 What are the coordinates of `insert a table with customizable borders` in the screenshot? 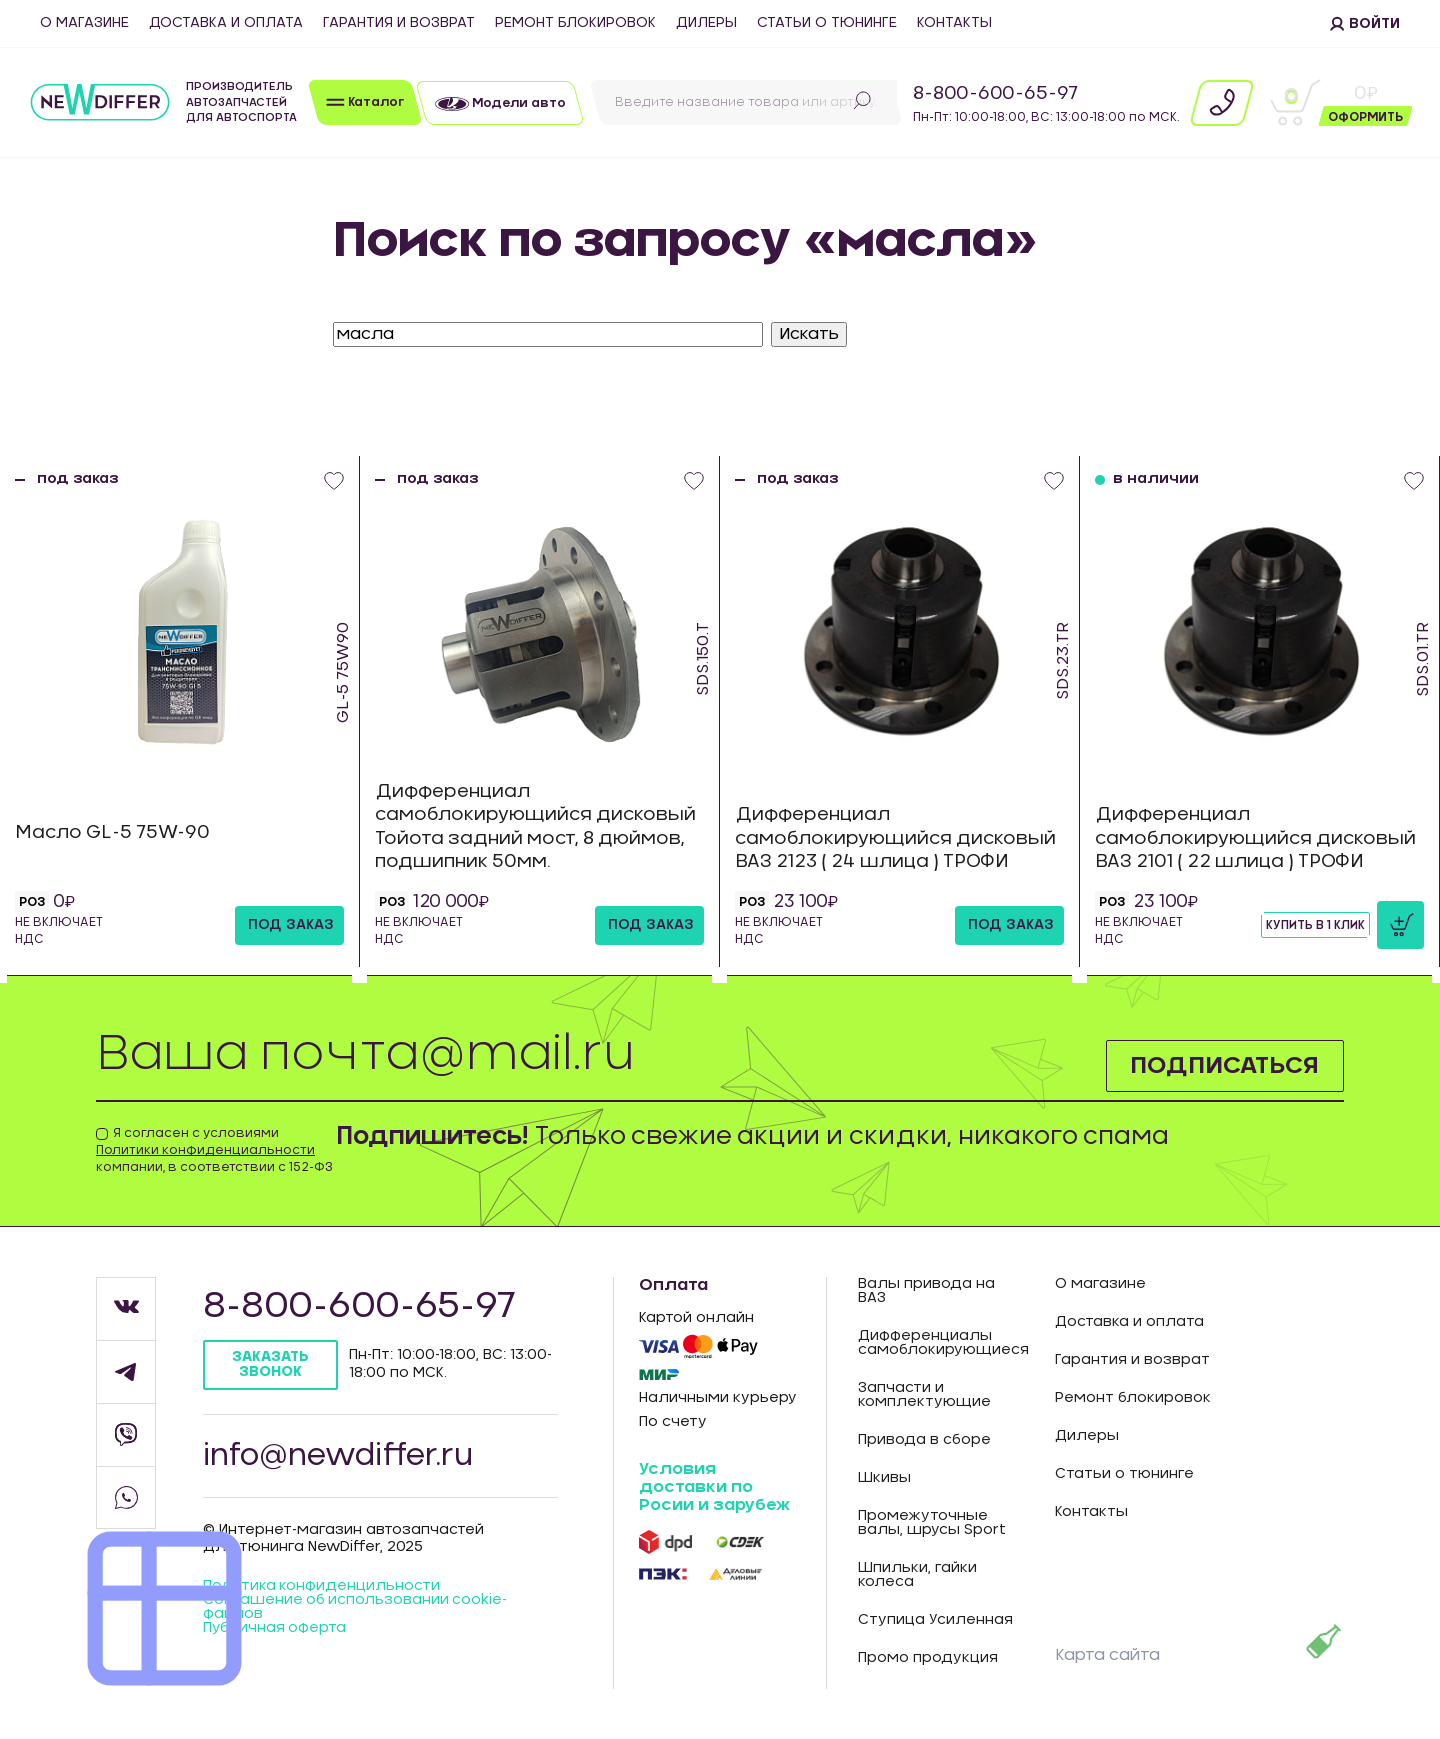 It's located at (164, 1608).